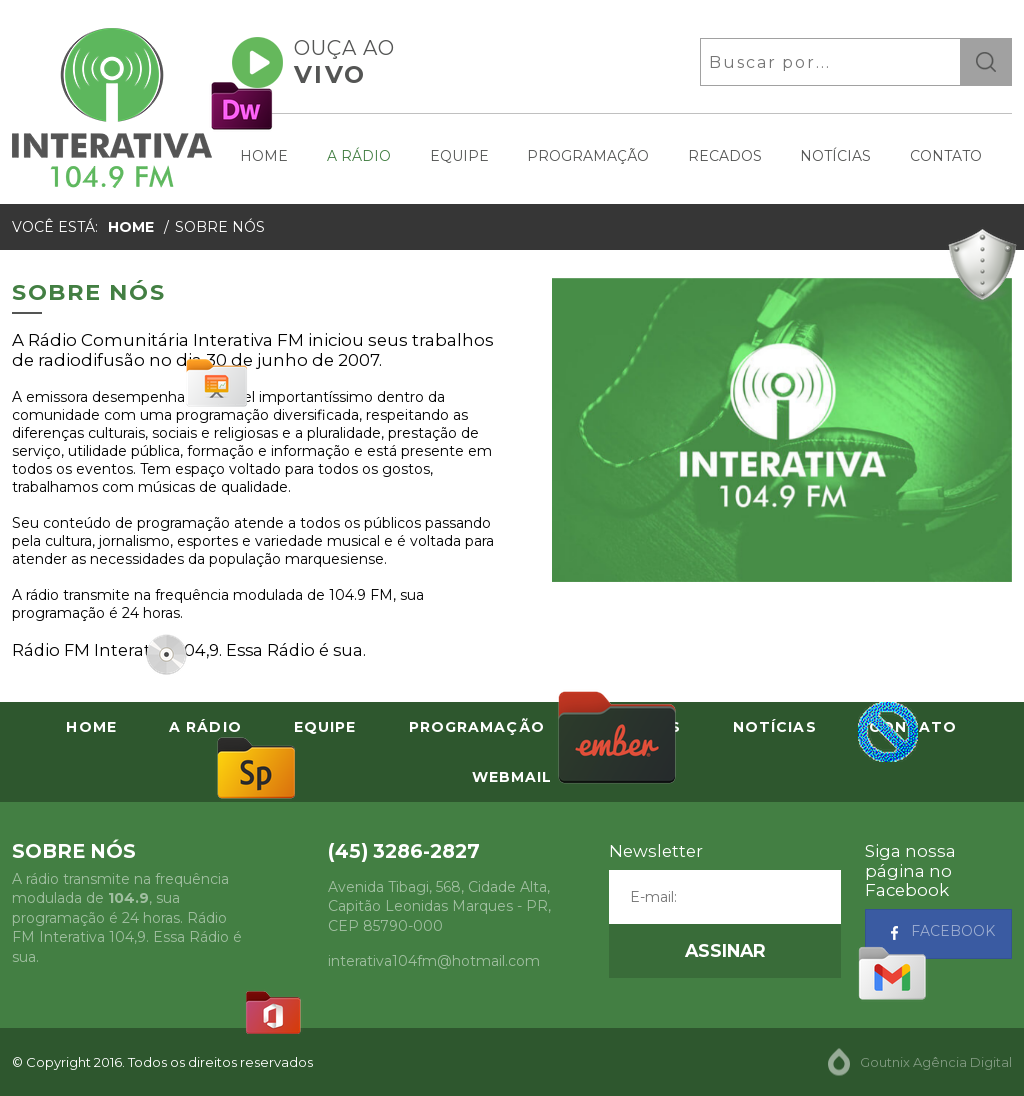 The image size is (1024, 1096). I want to click on indicates medium security level, so click(982, 265).